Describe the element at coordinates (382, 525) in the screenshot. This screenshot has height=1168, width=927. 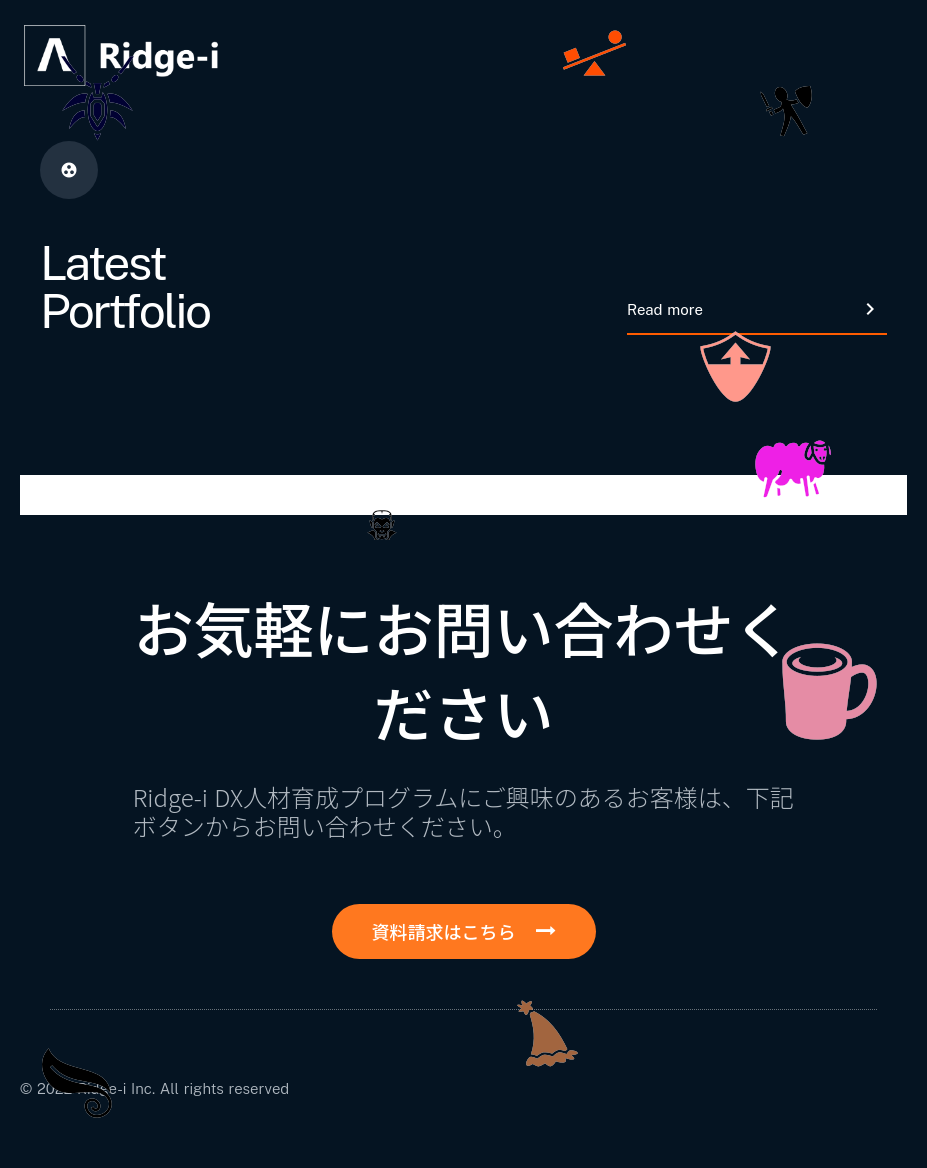
I see `select vampire character class` at that location.